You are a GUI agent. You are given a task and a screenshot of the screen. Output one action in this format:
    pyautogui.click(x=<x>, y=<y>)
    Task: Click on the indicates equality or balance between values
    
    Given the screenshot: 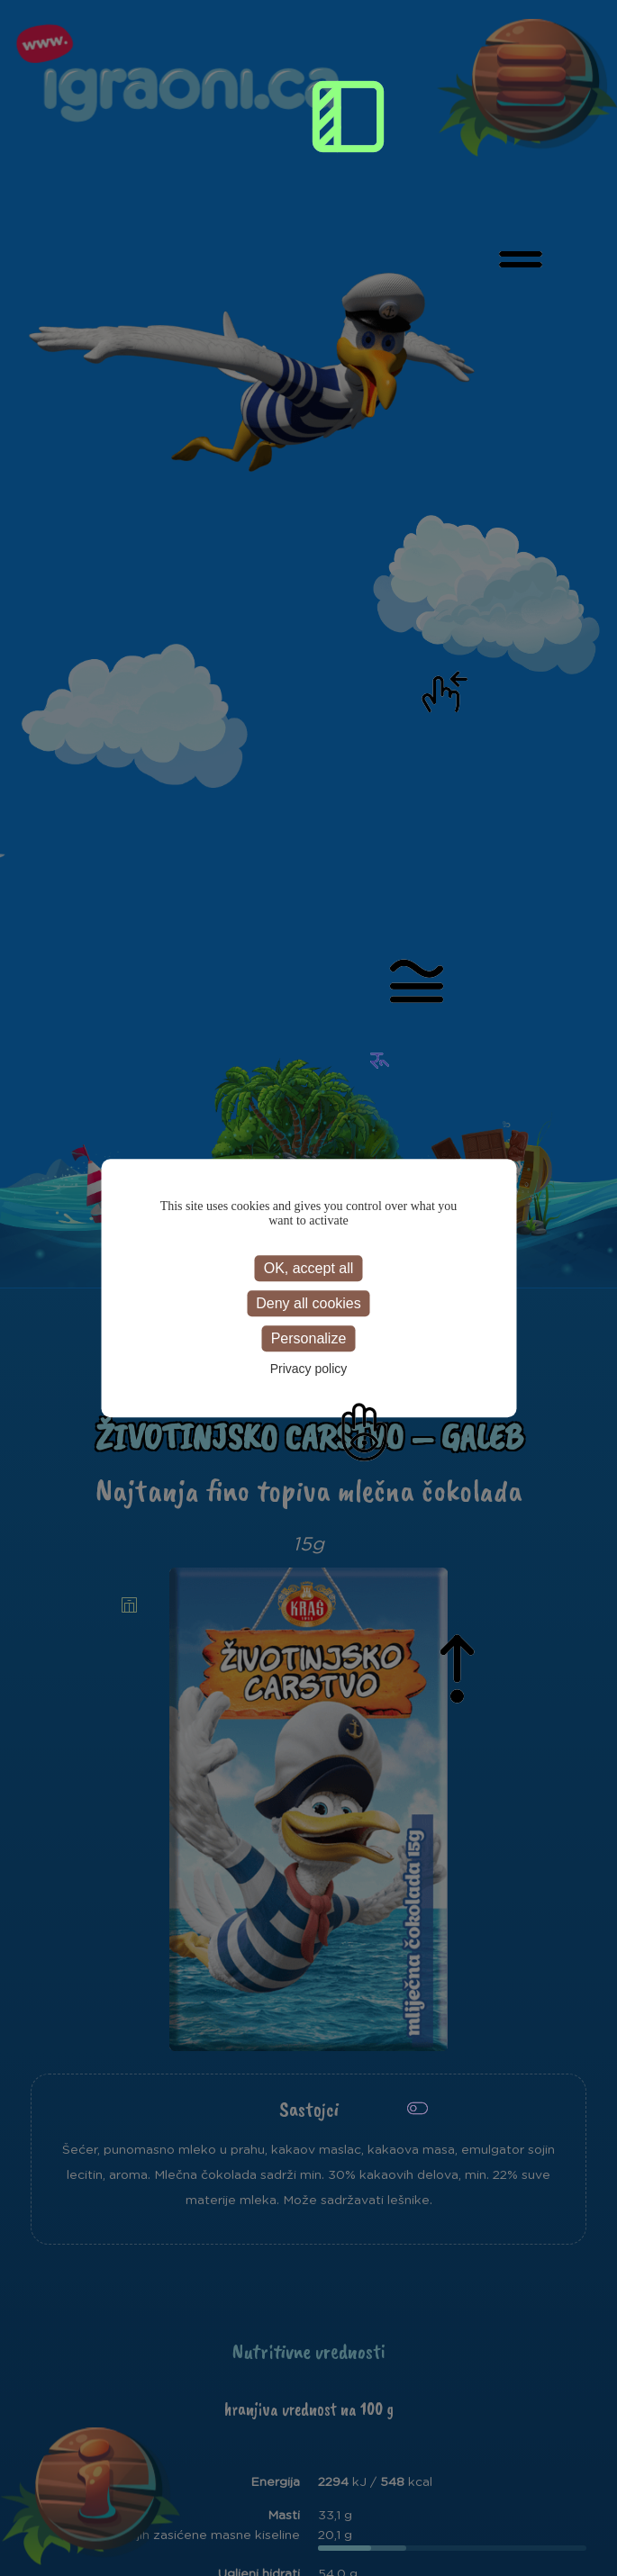 What is the action you would take?
    pyautogui.click(x=521, y=259)
    